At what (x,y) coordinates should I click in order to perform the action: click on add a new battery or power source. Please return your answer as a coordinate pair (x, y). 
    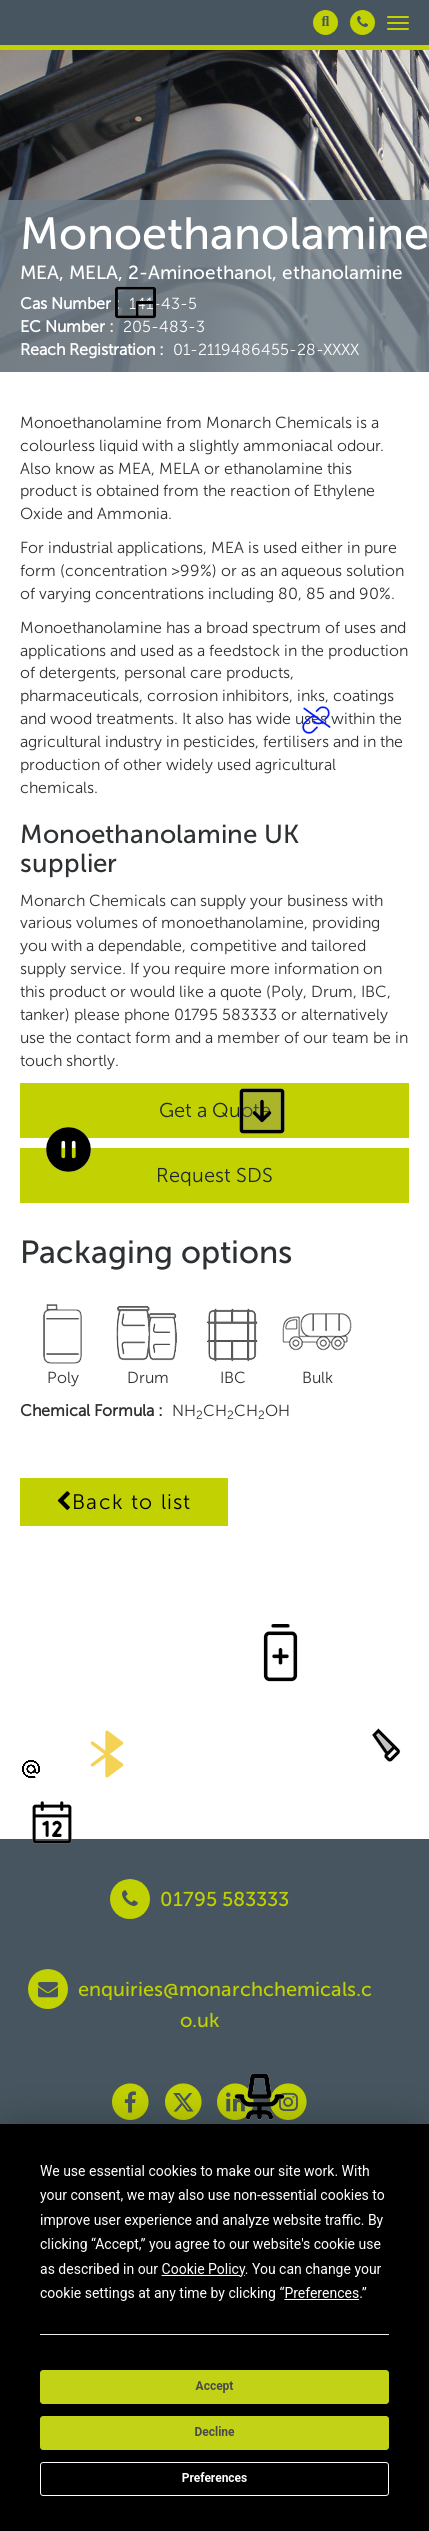
    Looking at the image, I should click on (280, 1653).